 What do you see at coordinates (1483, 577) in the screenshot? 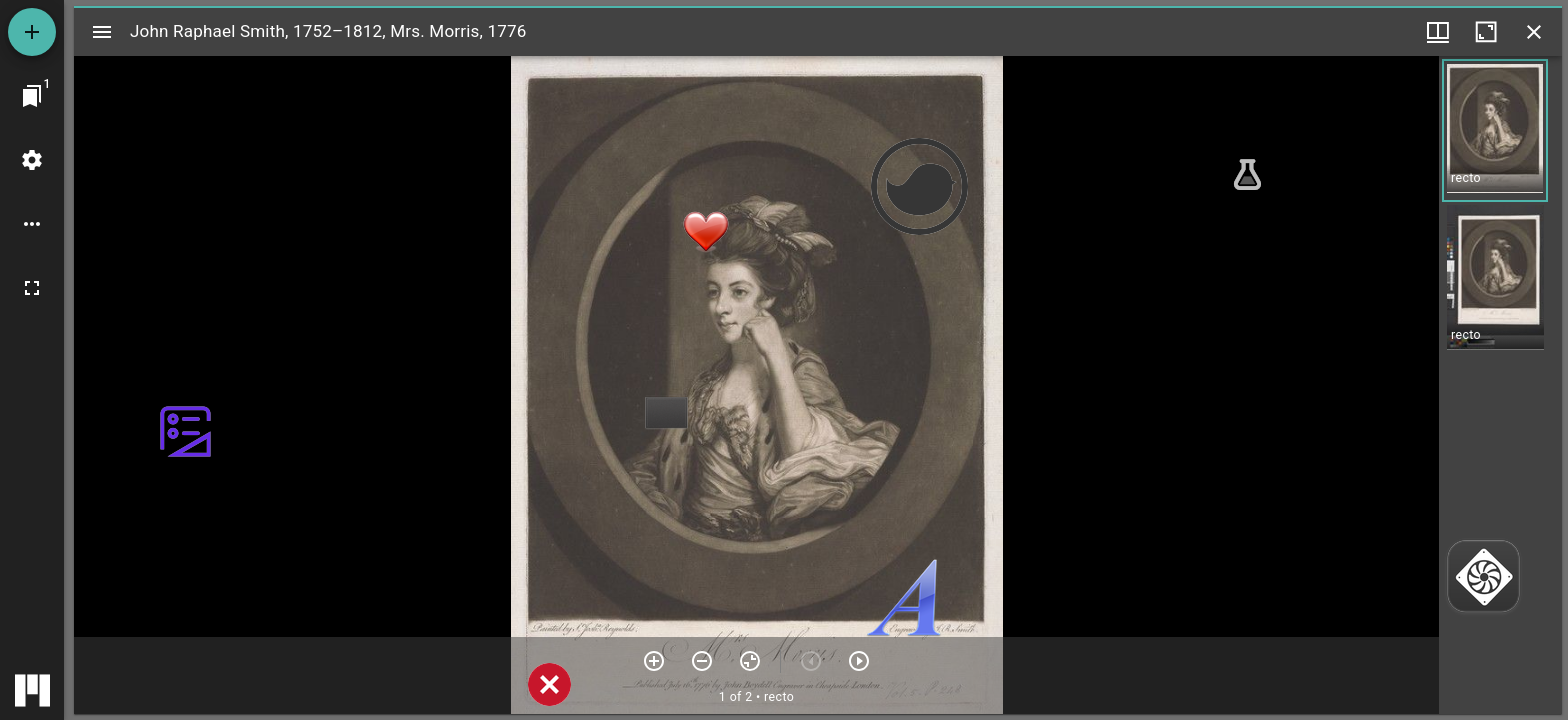
I see `open engineering or developer settings` at bounding box center [1483, 577].